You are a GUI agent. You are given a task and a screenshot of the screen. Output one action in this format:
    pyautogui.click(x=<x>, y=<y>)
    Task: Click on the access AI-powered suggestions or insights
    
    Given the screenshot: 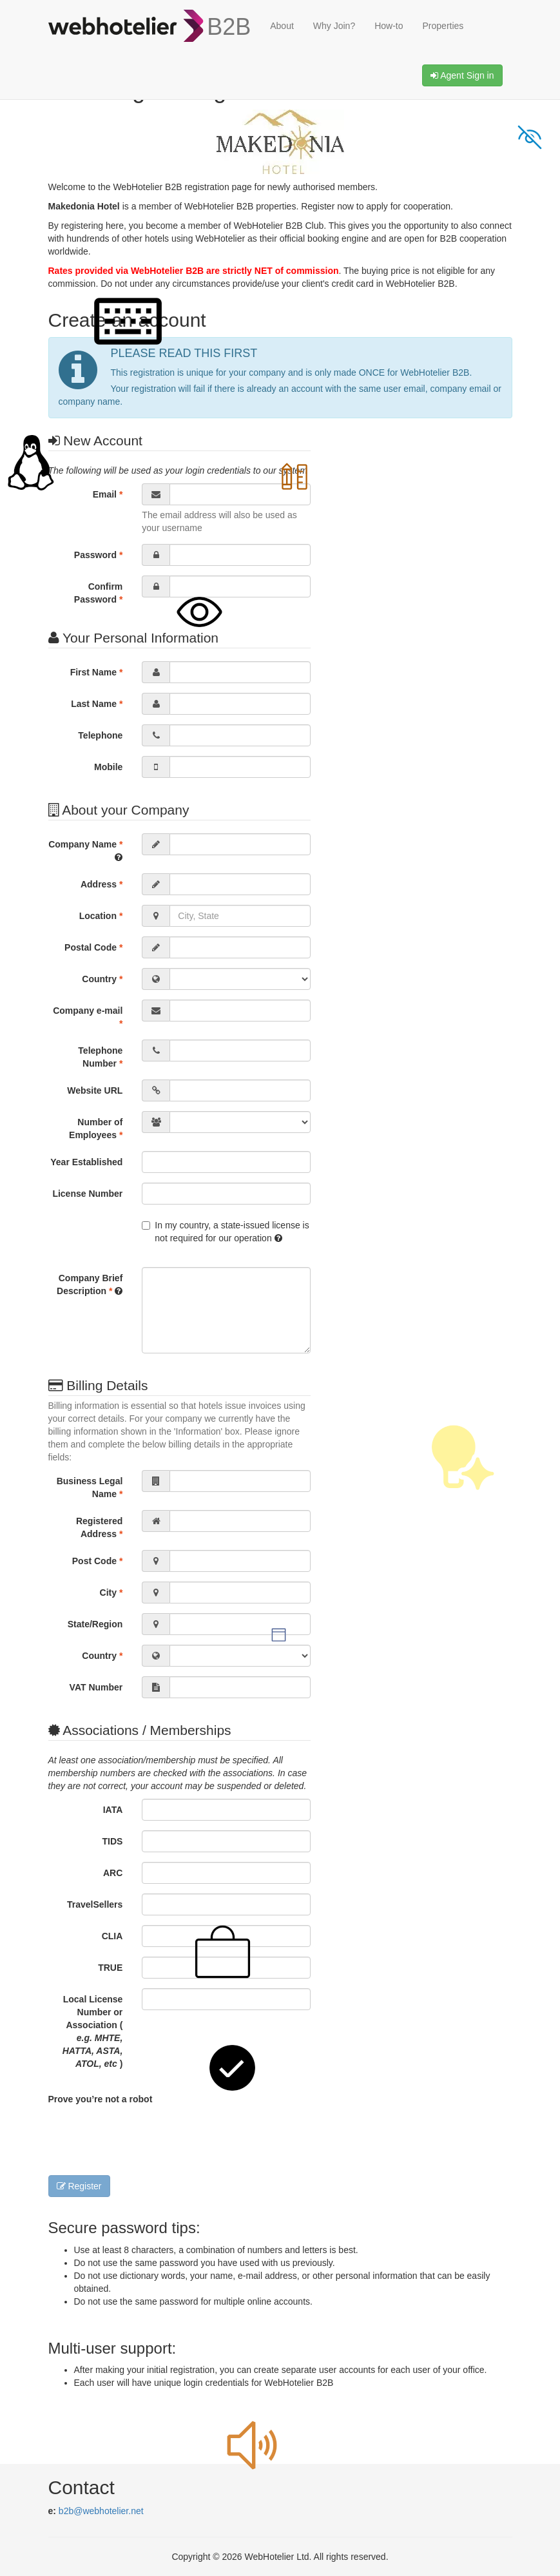 What is the action you would take?
    pyautogui.click(x=461, y=1459)
    